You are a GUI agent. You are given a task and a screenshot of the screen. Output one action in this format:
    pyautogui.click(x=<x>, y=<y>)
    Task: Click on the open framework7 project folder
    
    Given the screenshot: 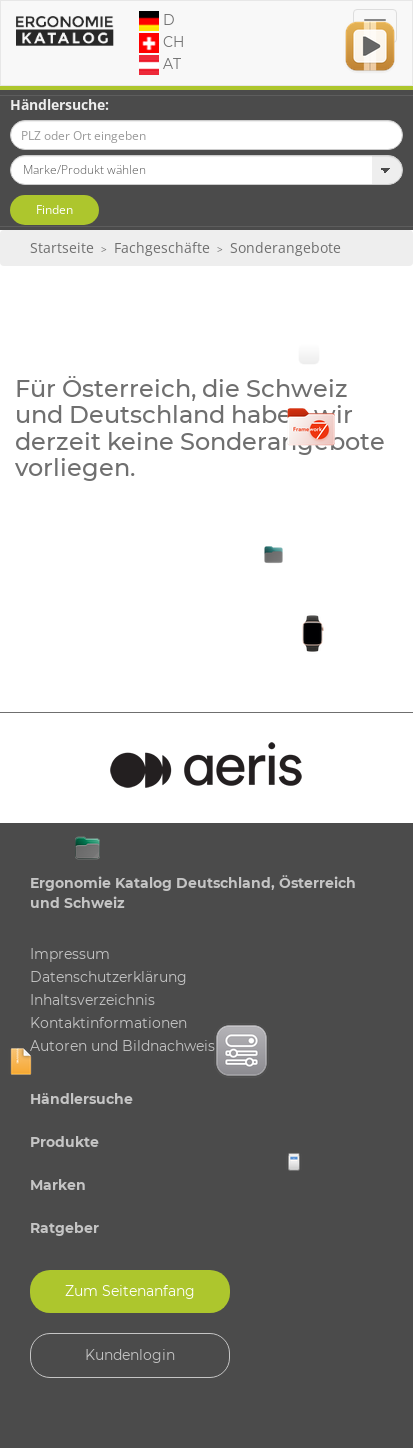 What is the action you would take?
    pyautogui.click(x=311, y=428)
    